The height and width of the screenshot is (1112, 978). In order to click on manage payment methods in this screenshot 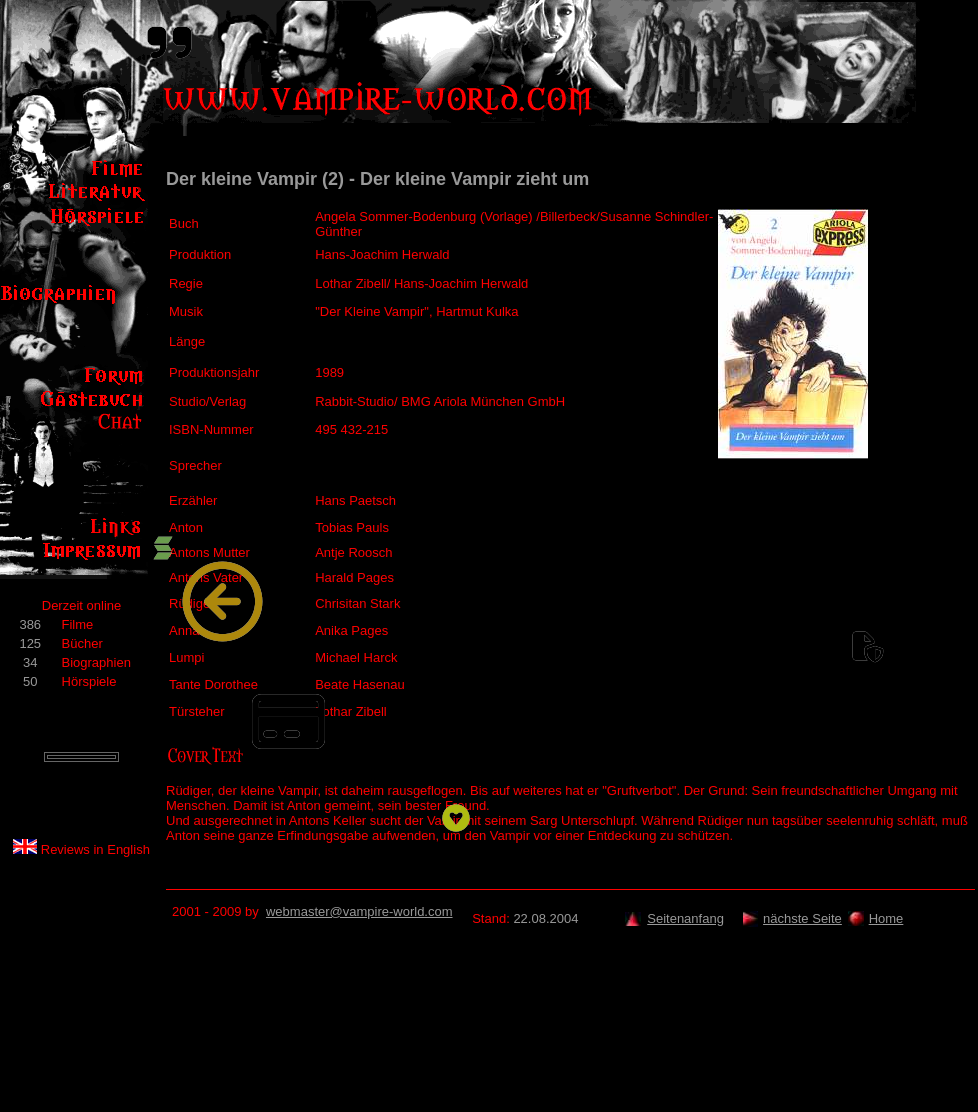, I will do `click(288, 721)`.